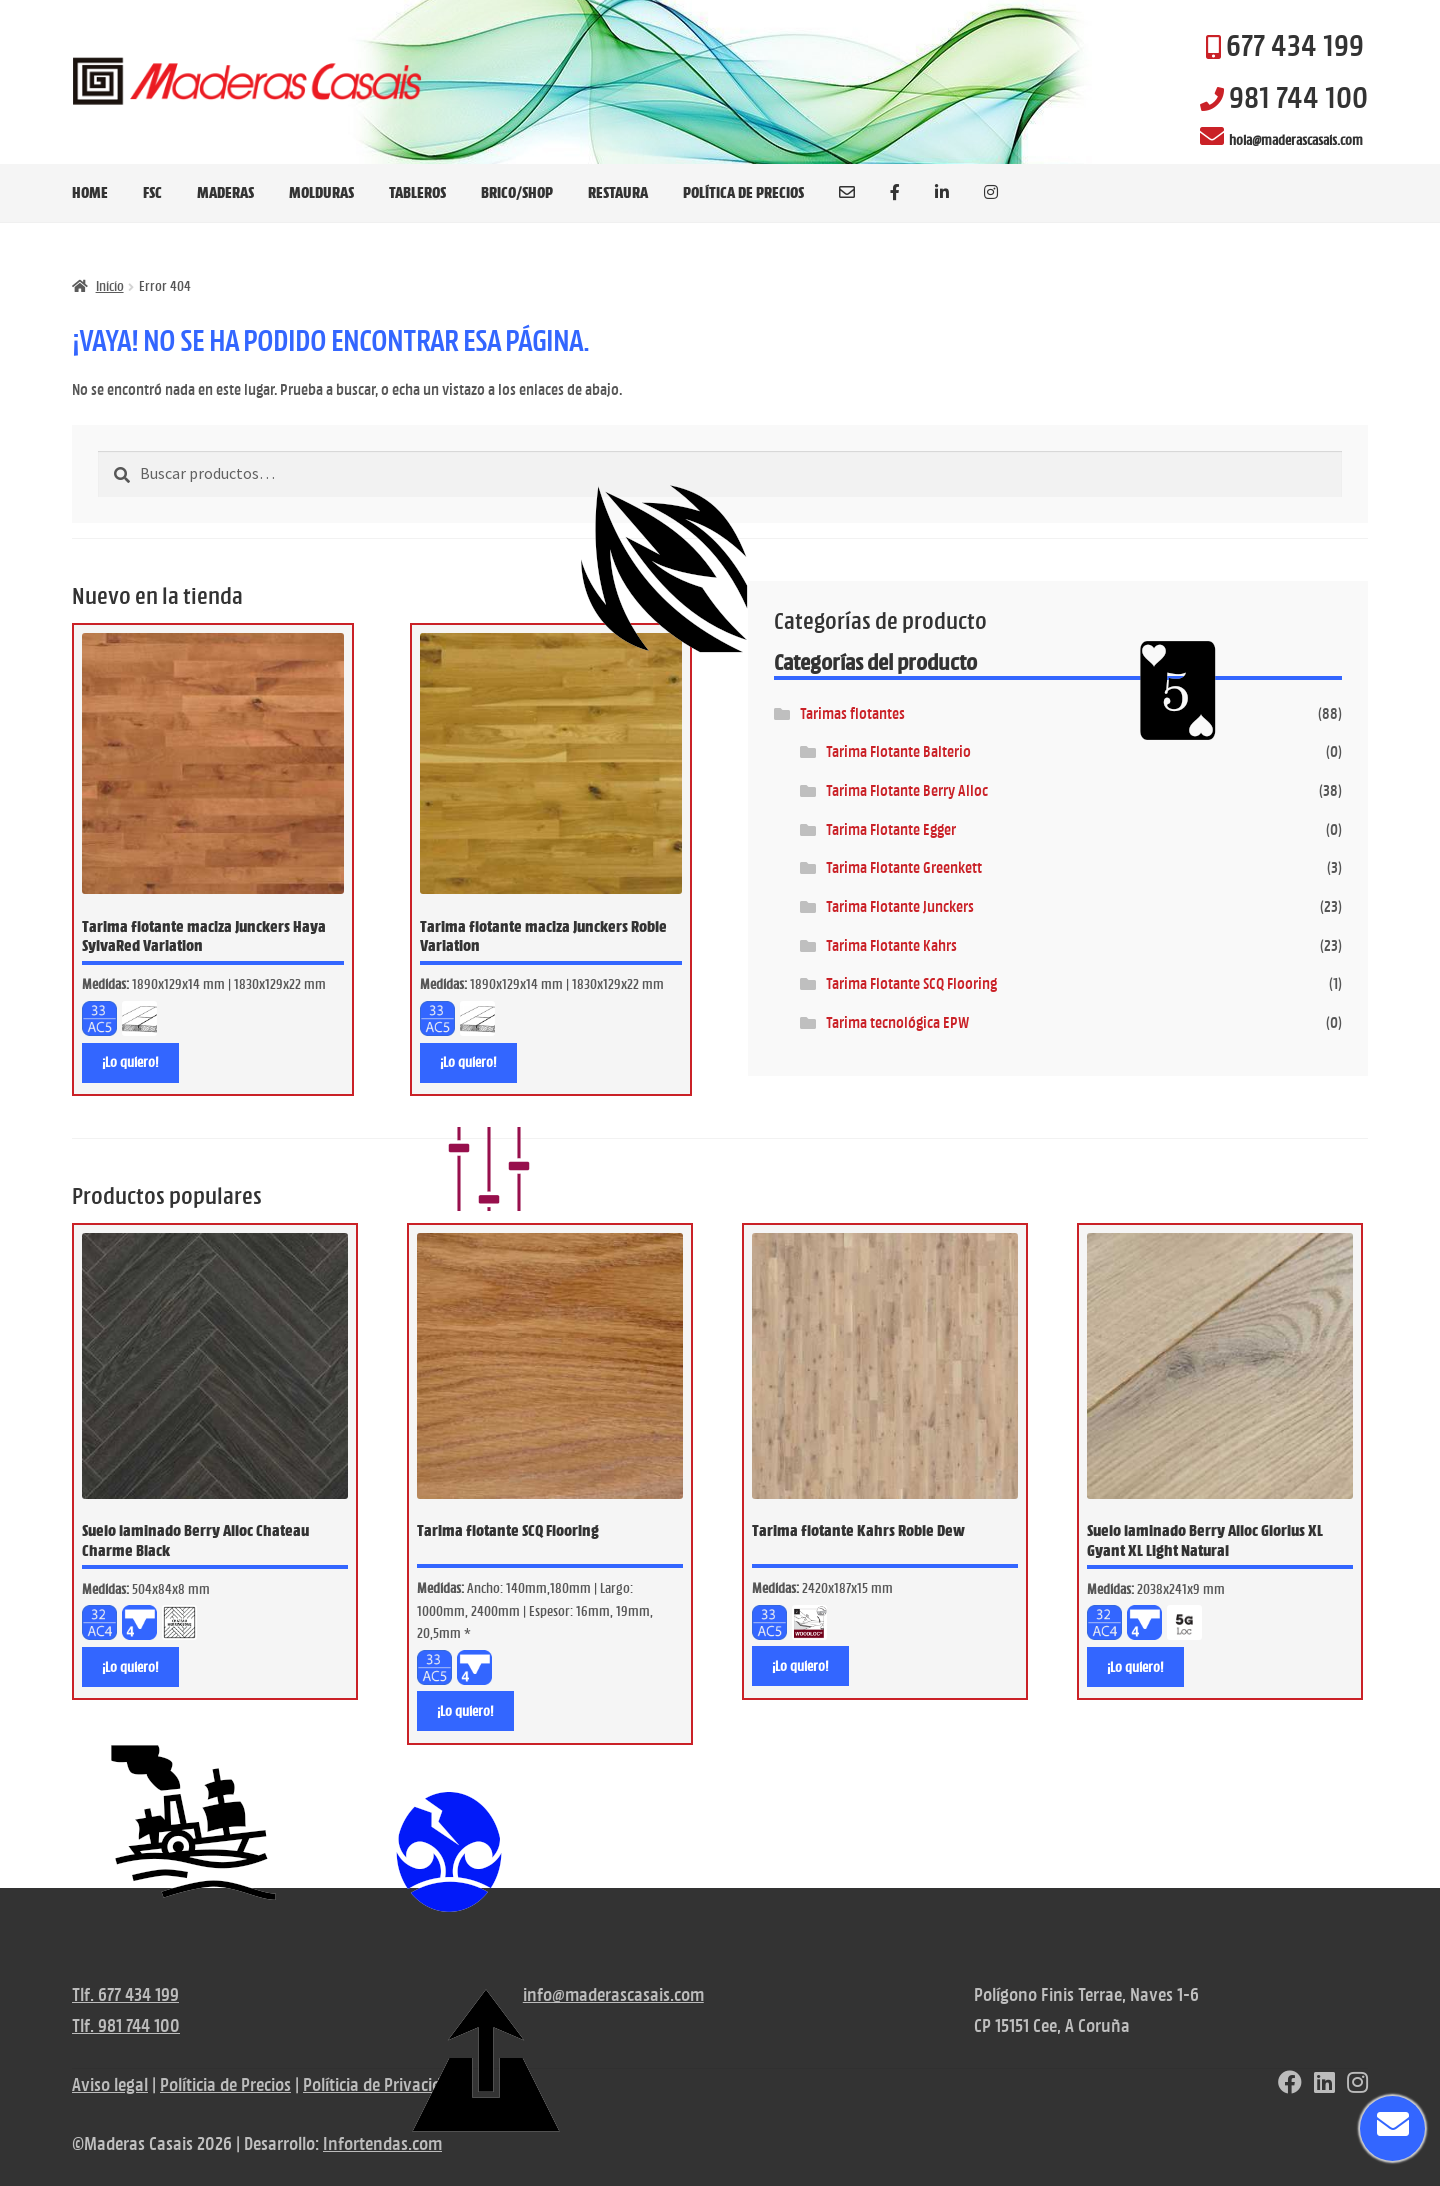 The height and width of the screenshot is (2186, 1440). What do you see at coordinates (1177, 690) in the screenshot?
I see `five of hearts playing card` at bounding box center [1177, 690].